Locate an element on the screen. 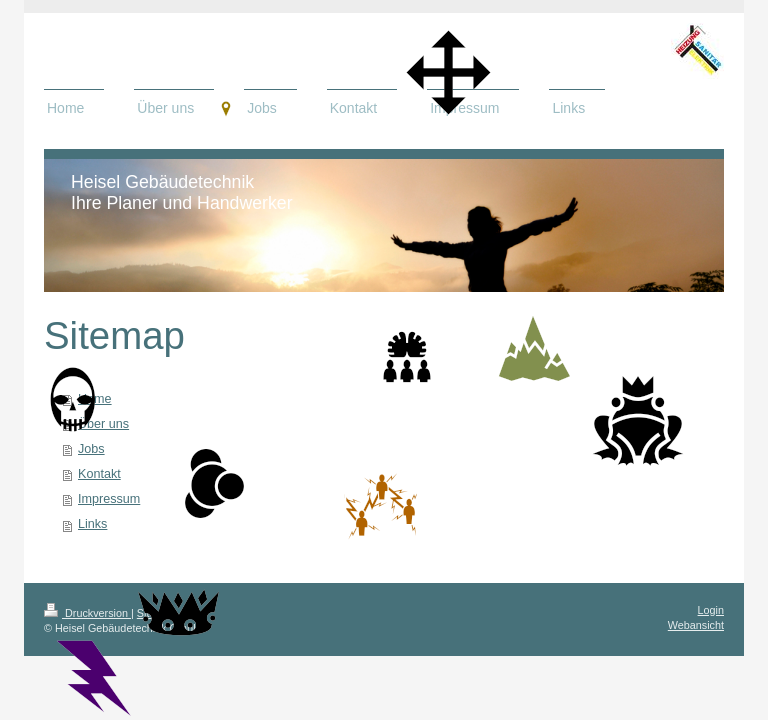 Image resolution: width=768 pixels, height=720 pixels. select skull mask avatar or character cosmetic is located at coordinates (72, 399).